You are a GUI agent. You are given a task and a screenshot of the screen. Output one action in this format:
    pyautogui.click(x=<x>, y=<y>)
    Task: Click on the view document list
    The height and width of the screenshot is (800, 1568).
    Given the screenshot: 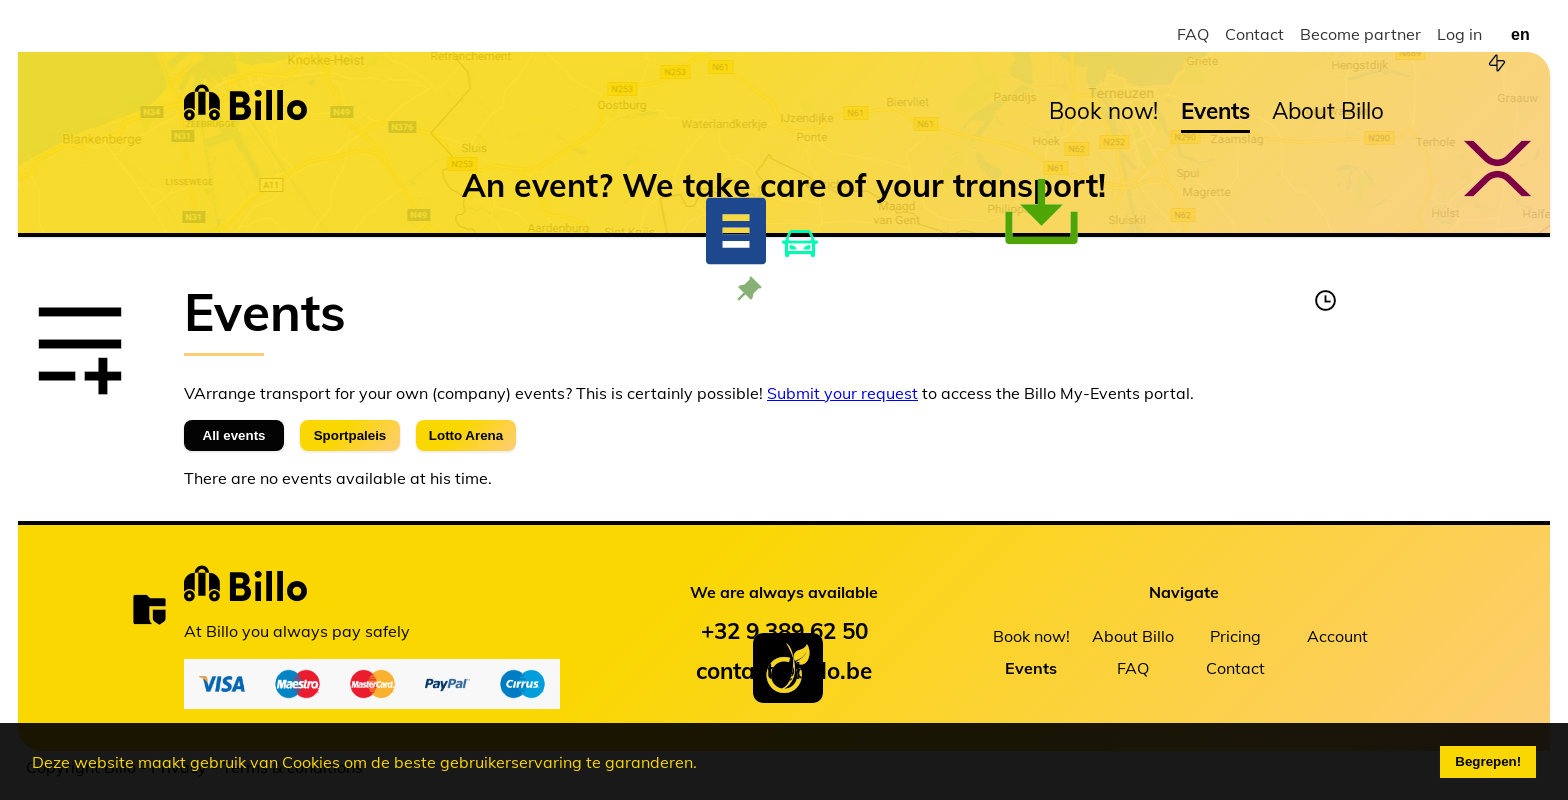 What is the action you would take?
    pyautogui.click(x=736, y=231)
    